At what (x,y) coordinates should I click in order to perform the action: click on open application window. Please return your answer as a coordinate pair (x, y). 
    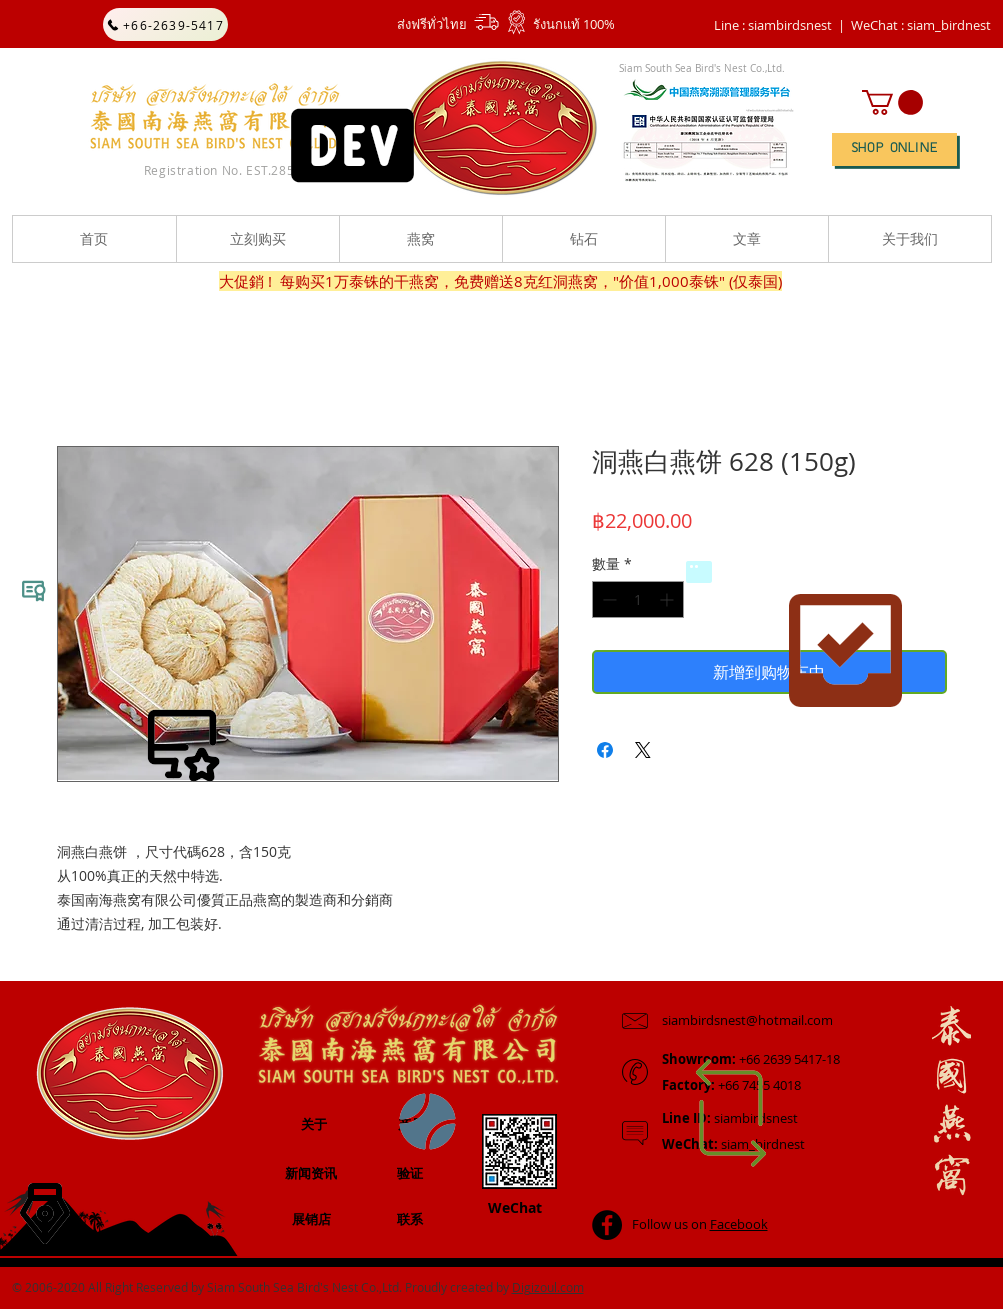
    Looking at the image, I should click on (699, 572).